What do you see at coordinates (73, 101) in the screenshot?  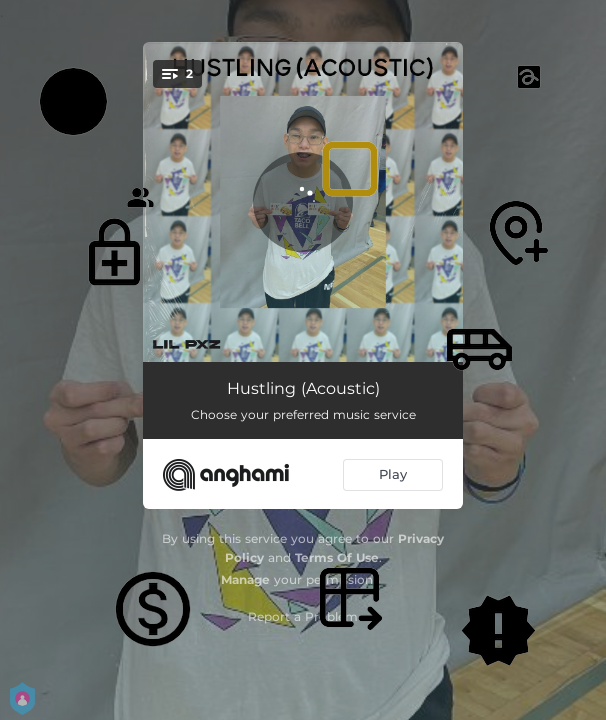 I see `indicates a filled or selected radio button option` at bounding box center [73, 101].